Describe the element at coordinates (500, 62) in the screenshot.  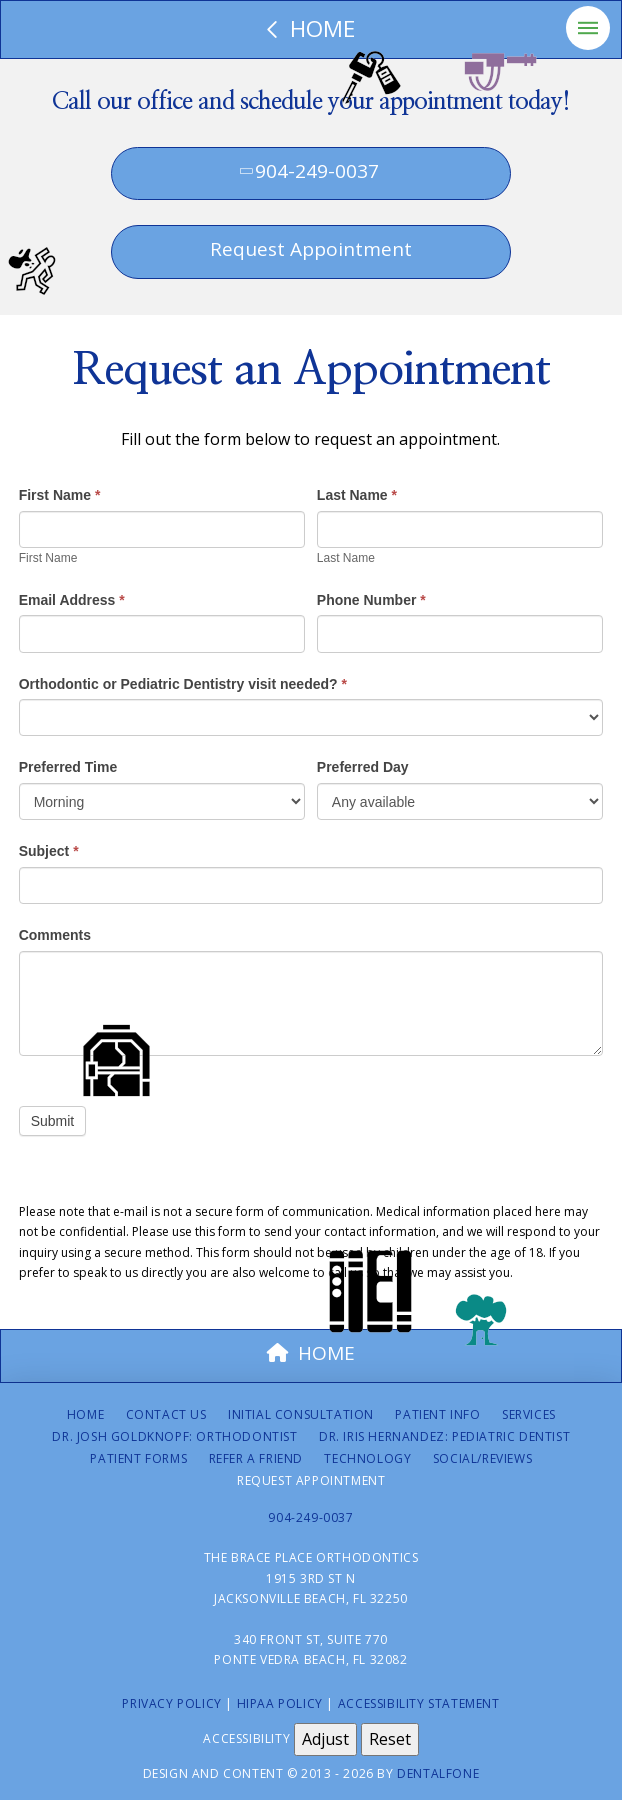
I see `select minigun weapon` at that location.